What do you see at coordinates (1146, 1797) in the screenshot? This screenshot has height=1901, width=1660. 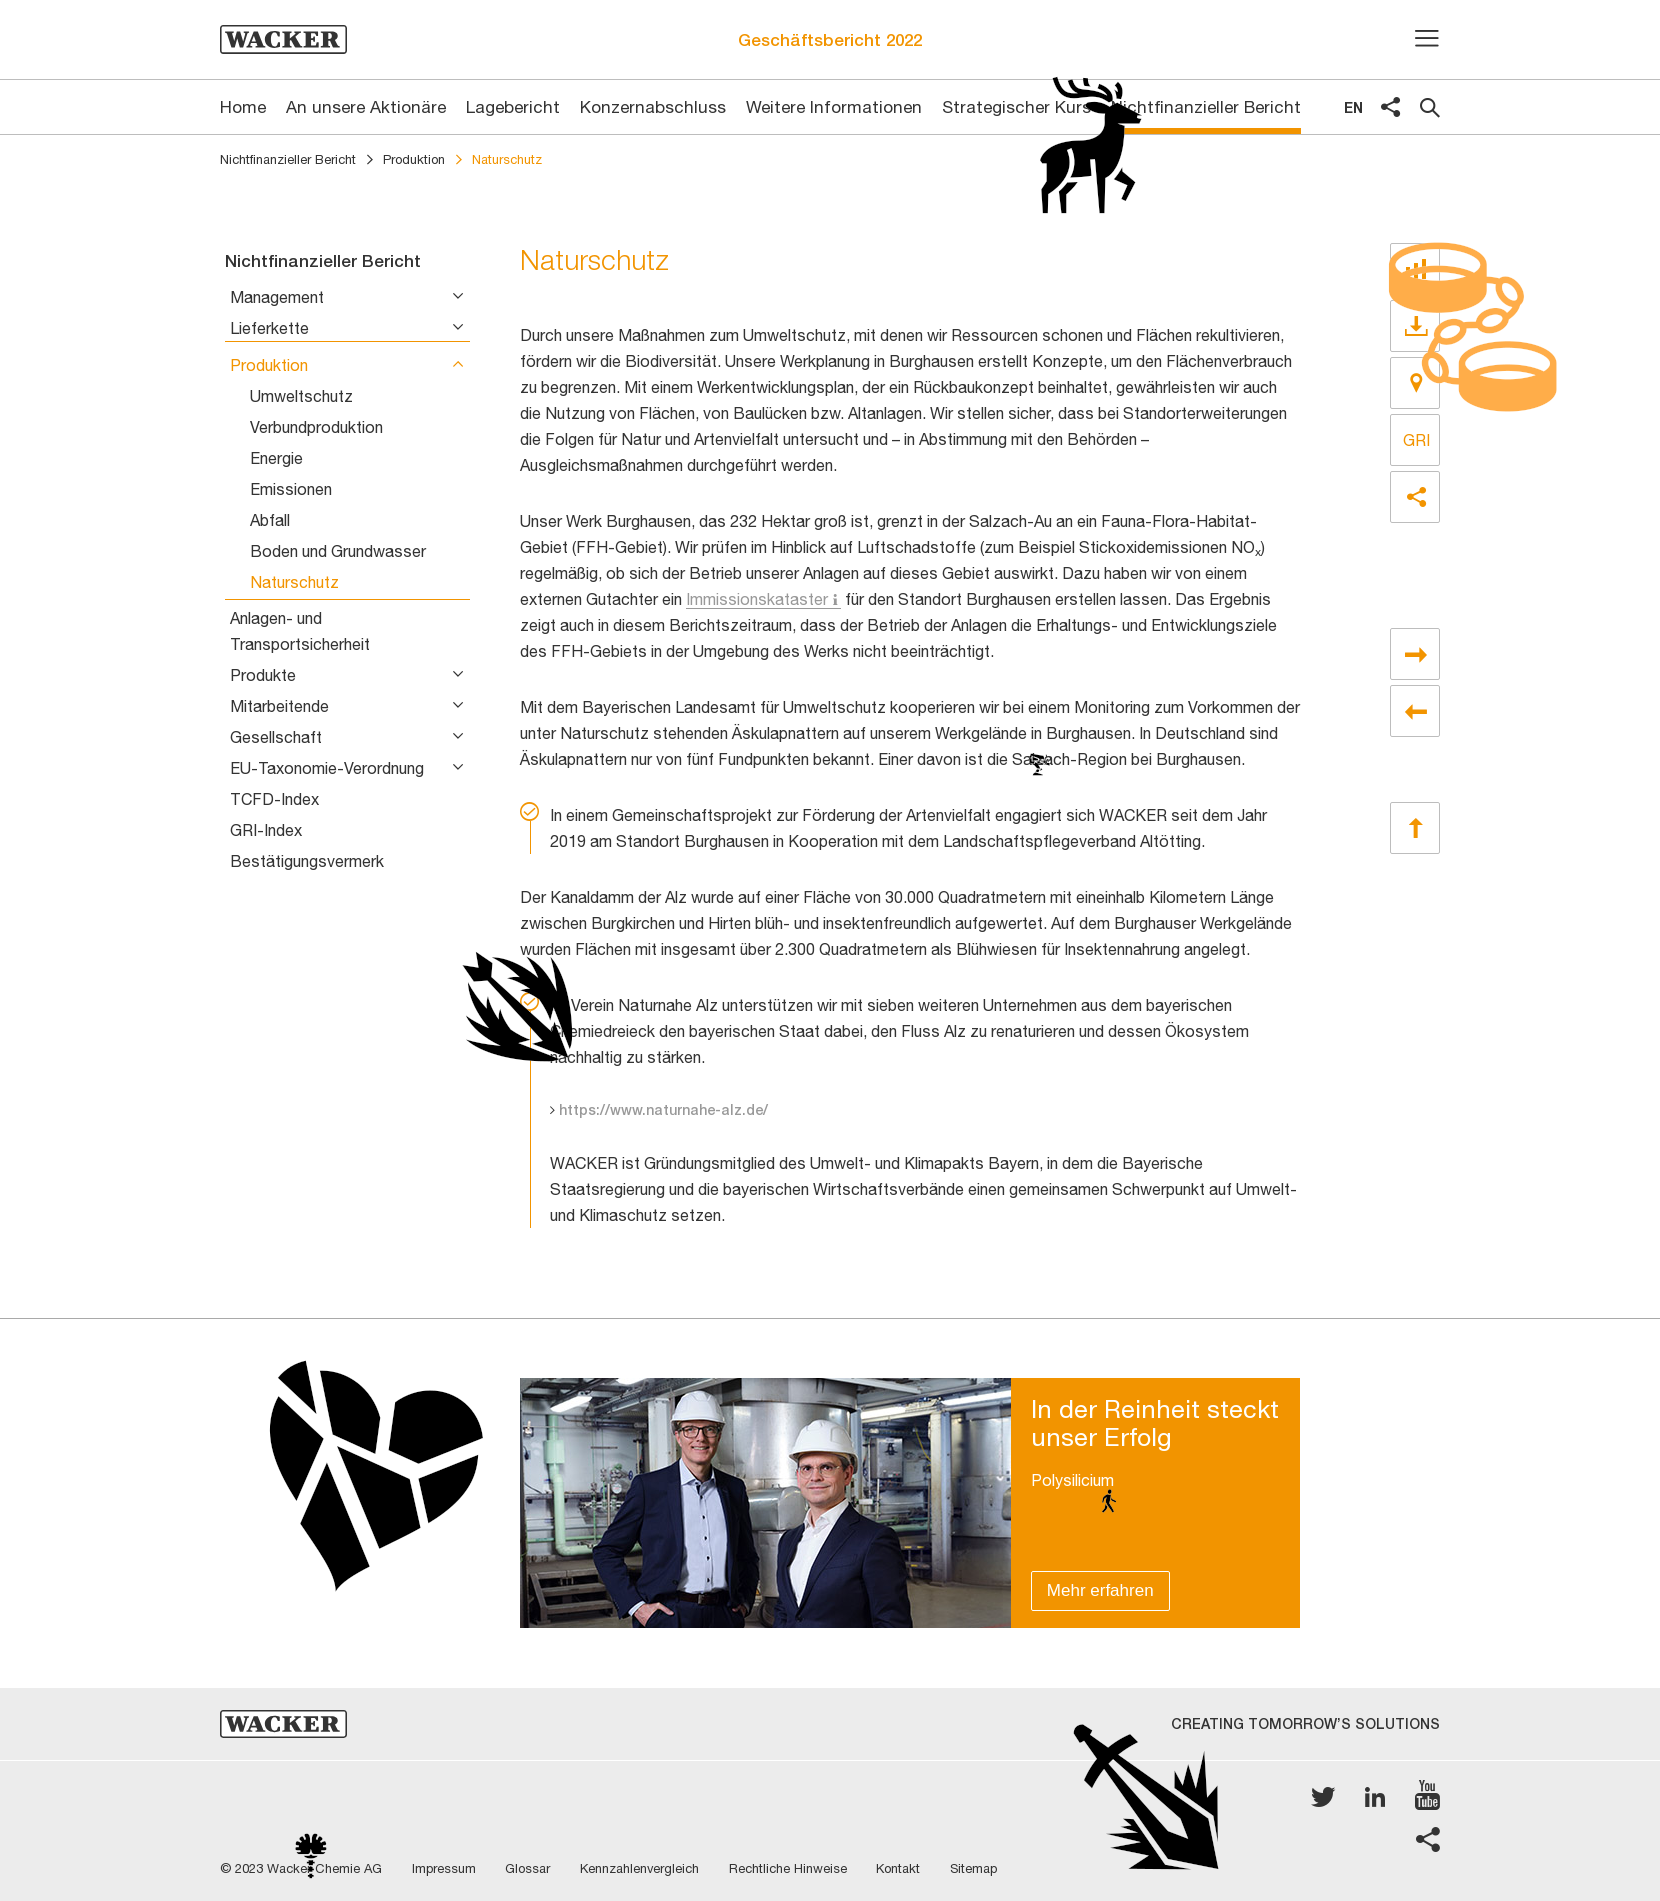 I see `attack or combat action button` at bounding box center [1146, 1797].